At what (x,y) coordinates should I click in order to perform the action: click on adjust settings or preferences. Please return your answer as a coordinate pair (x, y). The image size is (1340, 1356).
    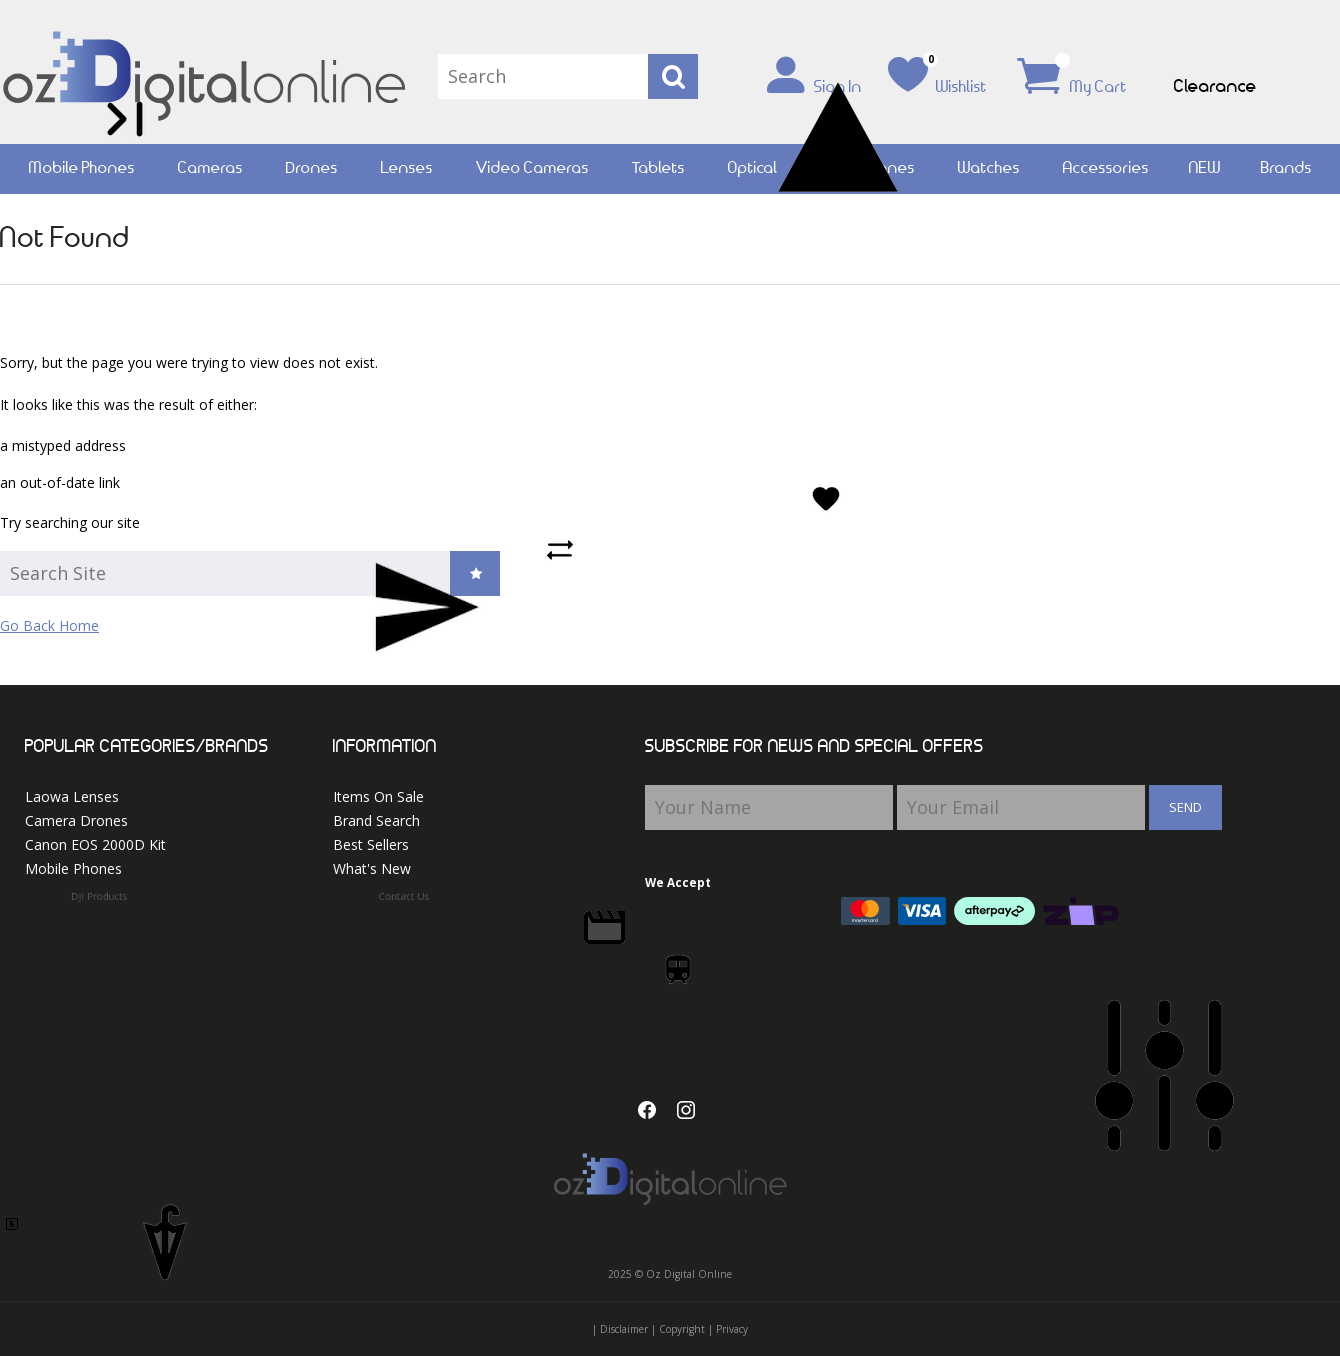
    Looking at the image, I should click on (1164, 1075).